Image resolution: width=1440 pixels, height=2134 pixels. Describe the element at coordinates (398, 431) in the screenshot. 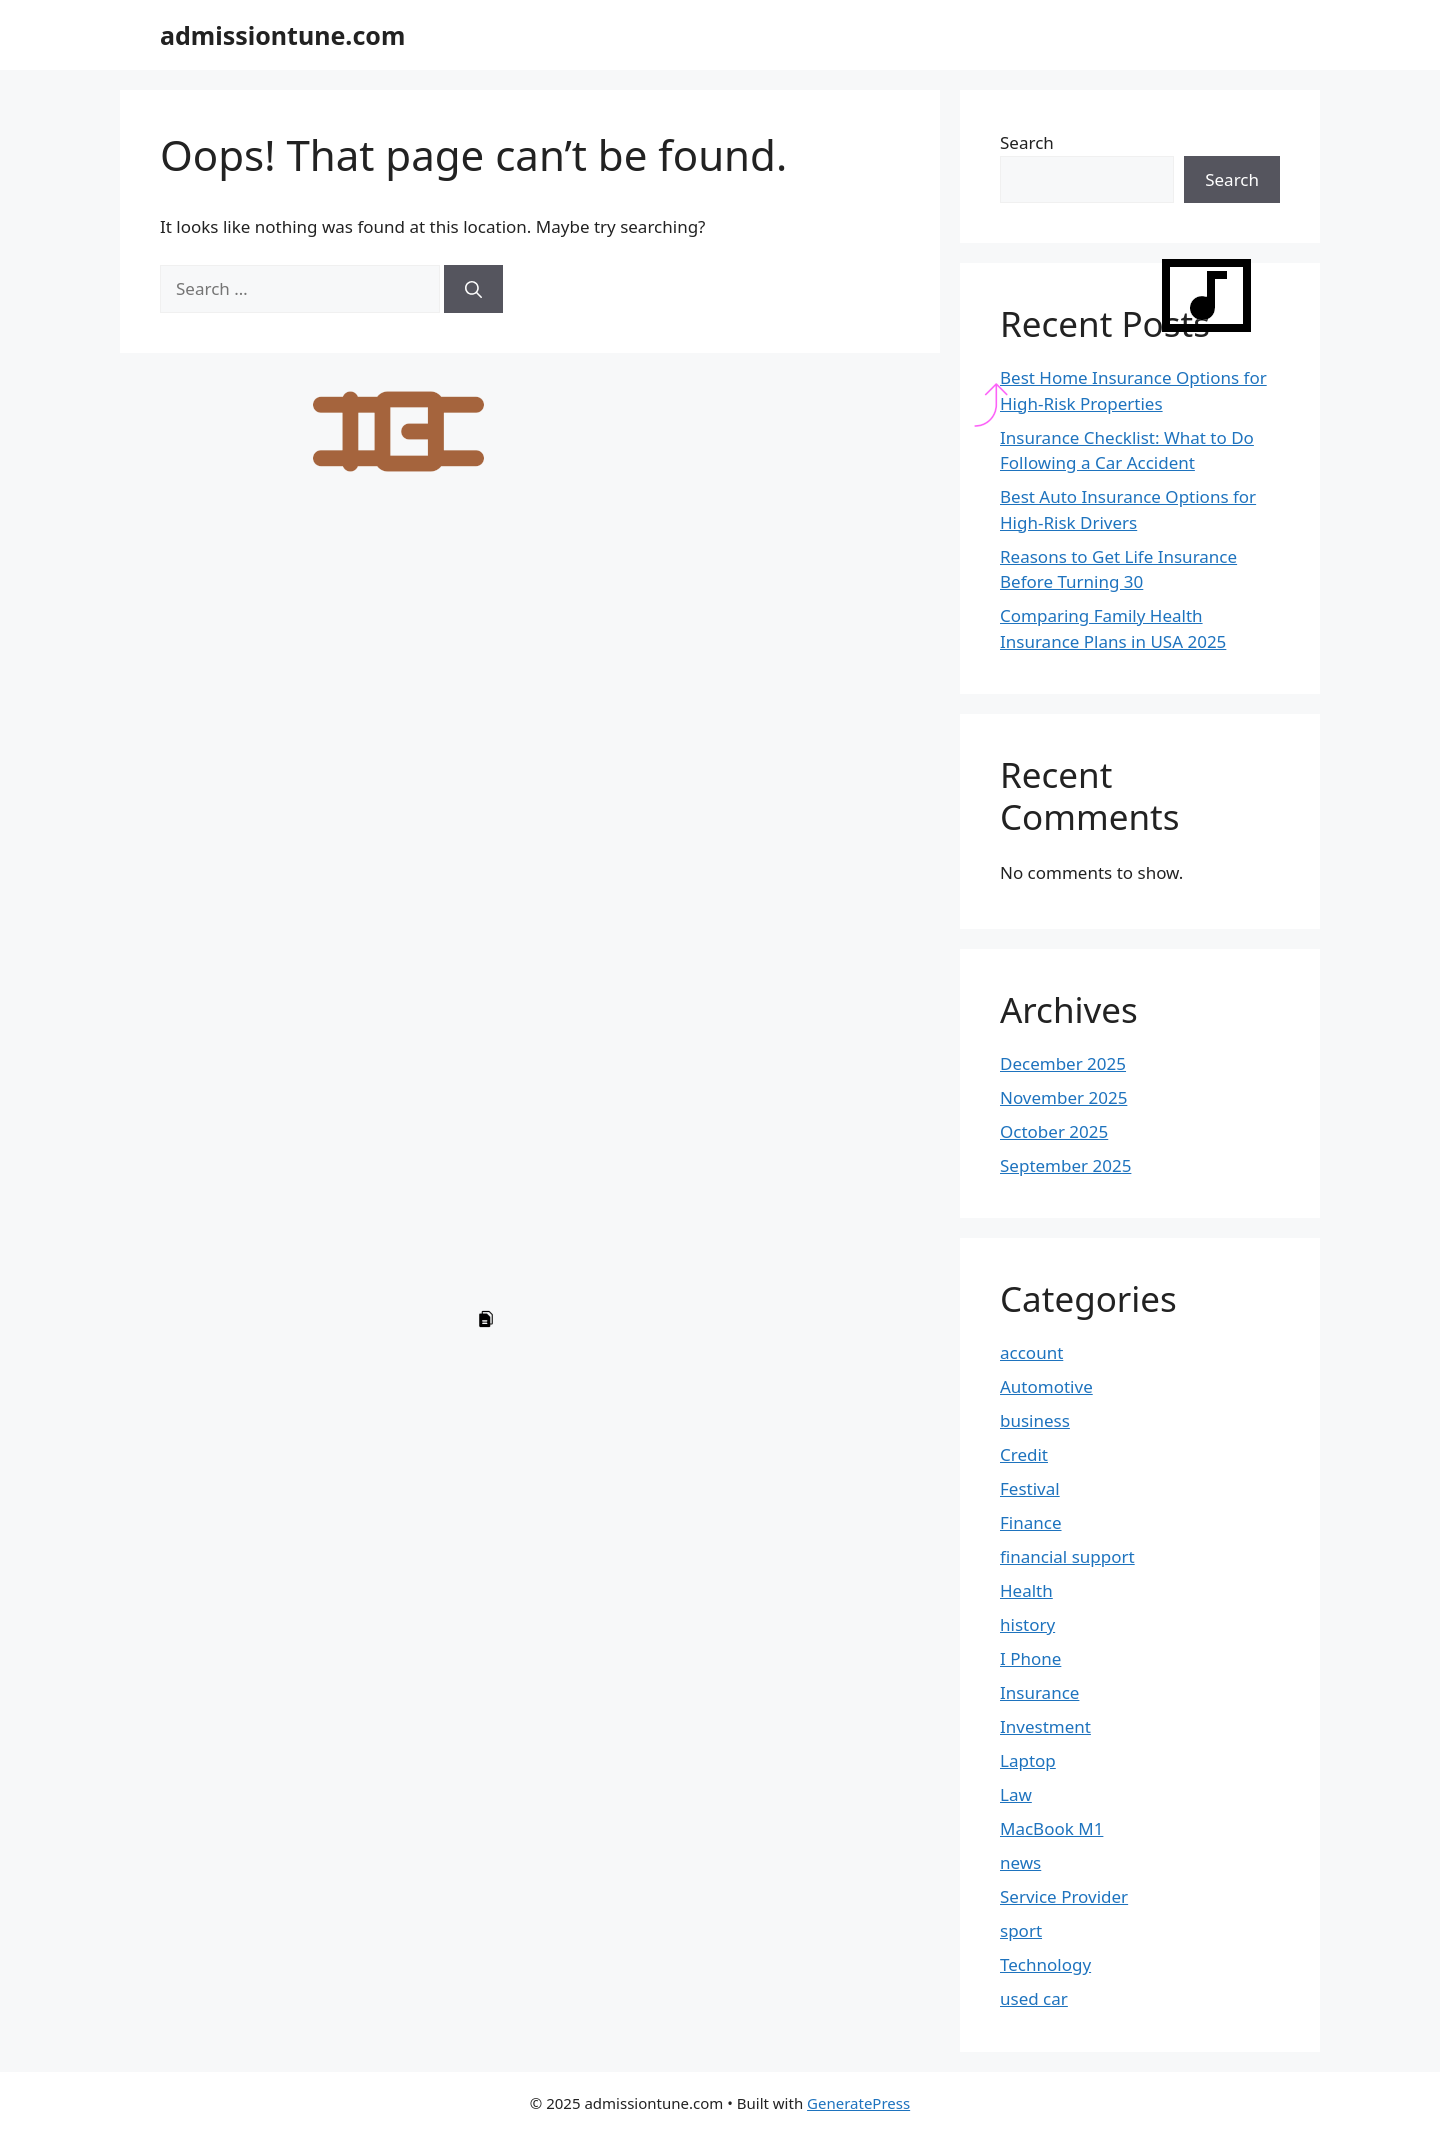

I see `adjust clothing or accessory settings` at that location.